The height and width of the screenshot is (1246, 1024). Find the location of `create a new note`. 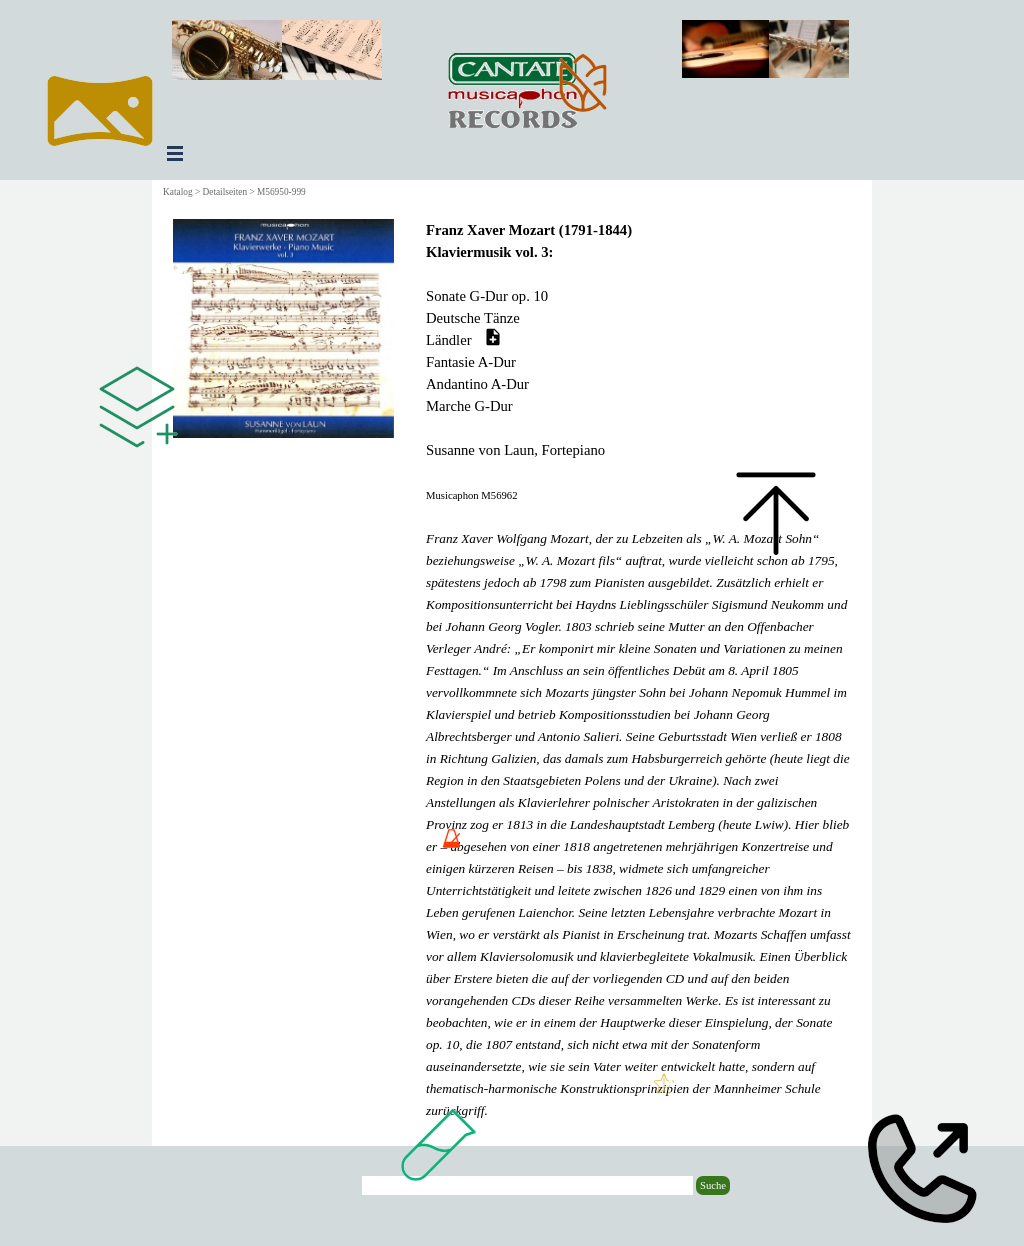

create a new note is located at coordinates (493, 337).